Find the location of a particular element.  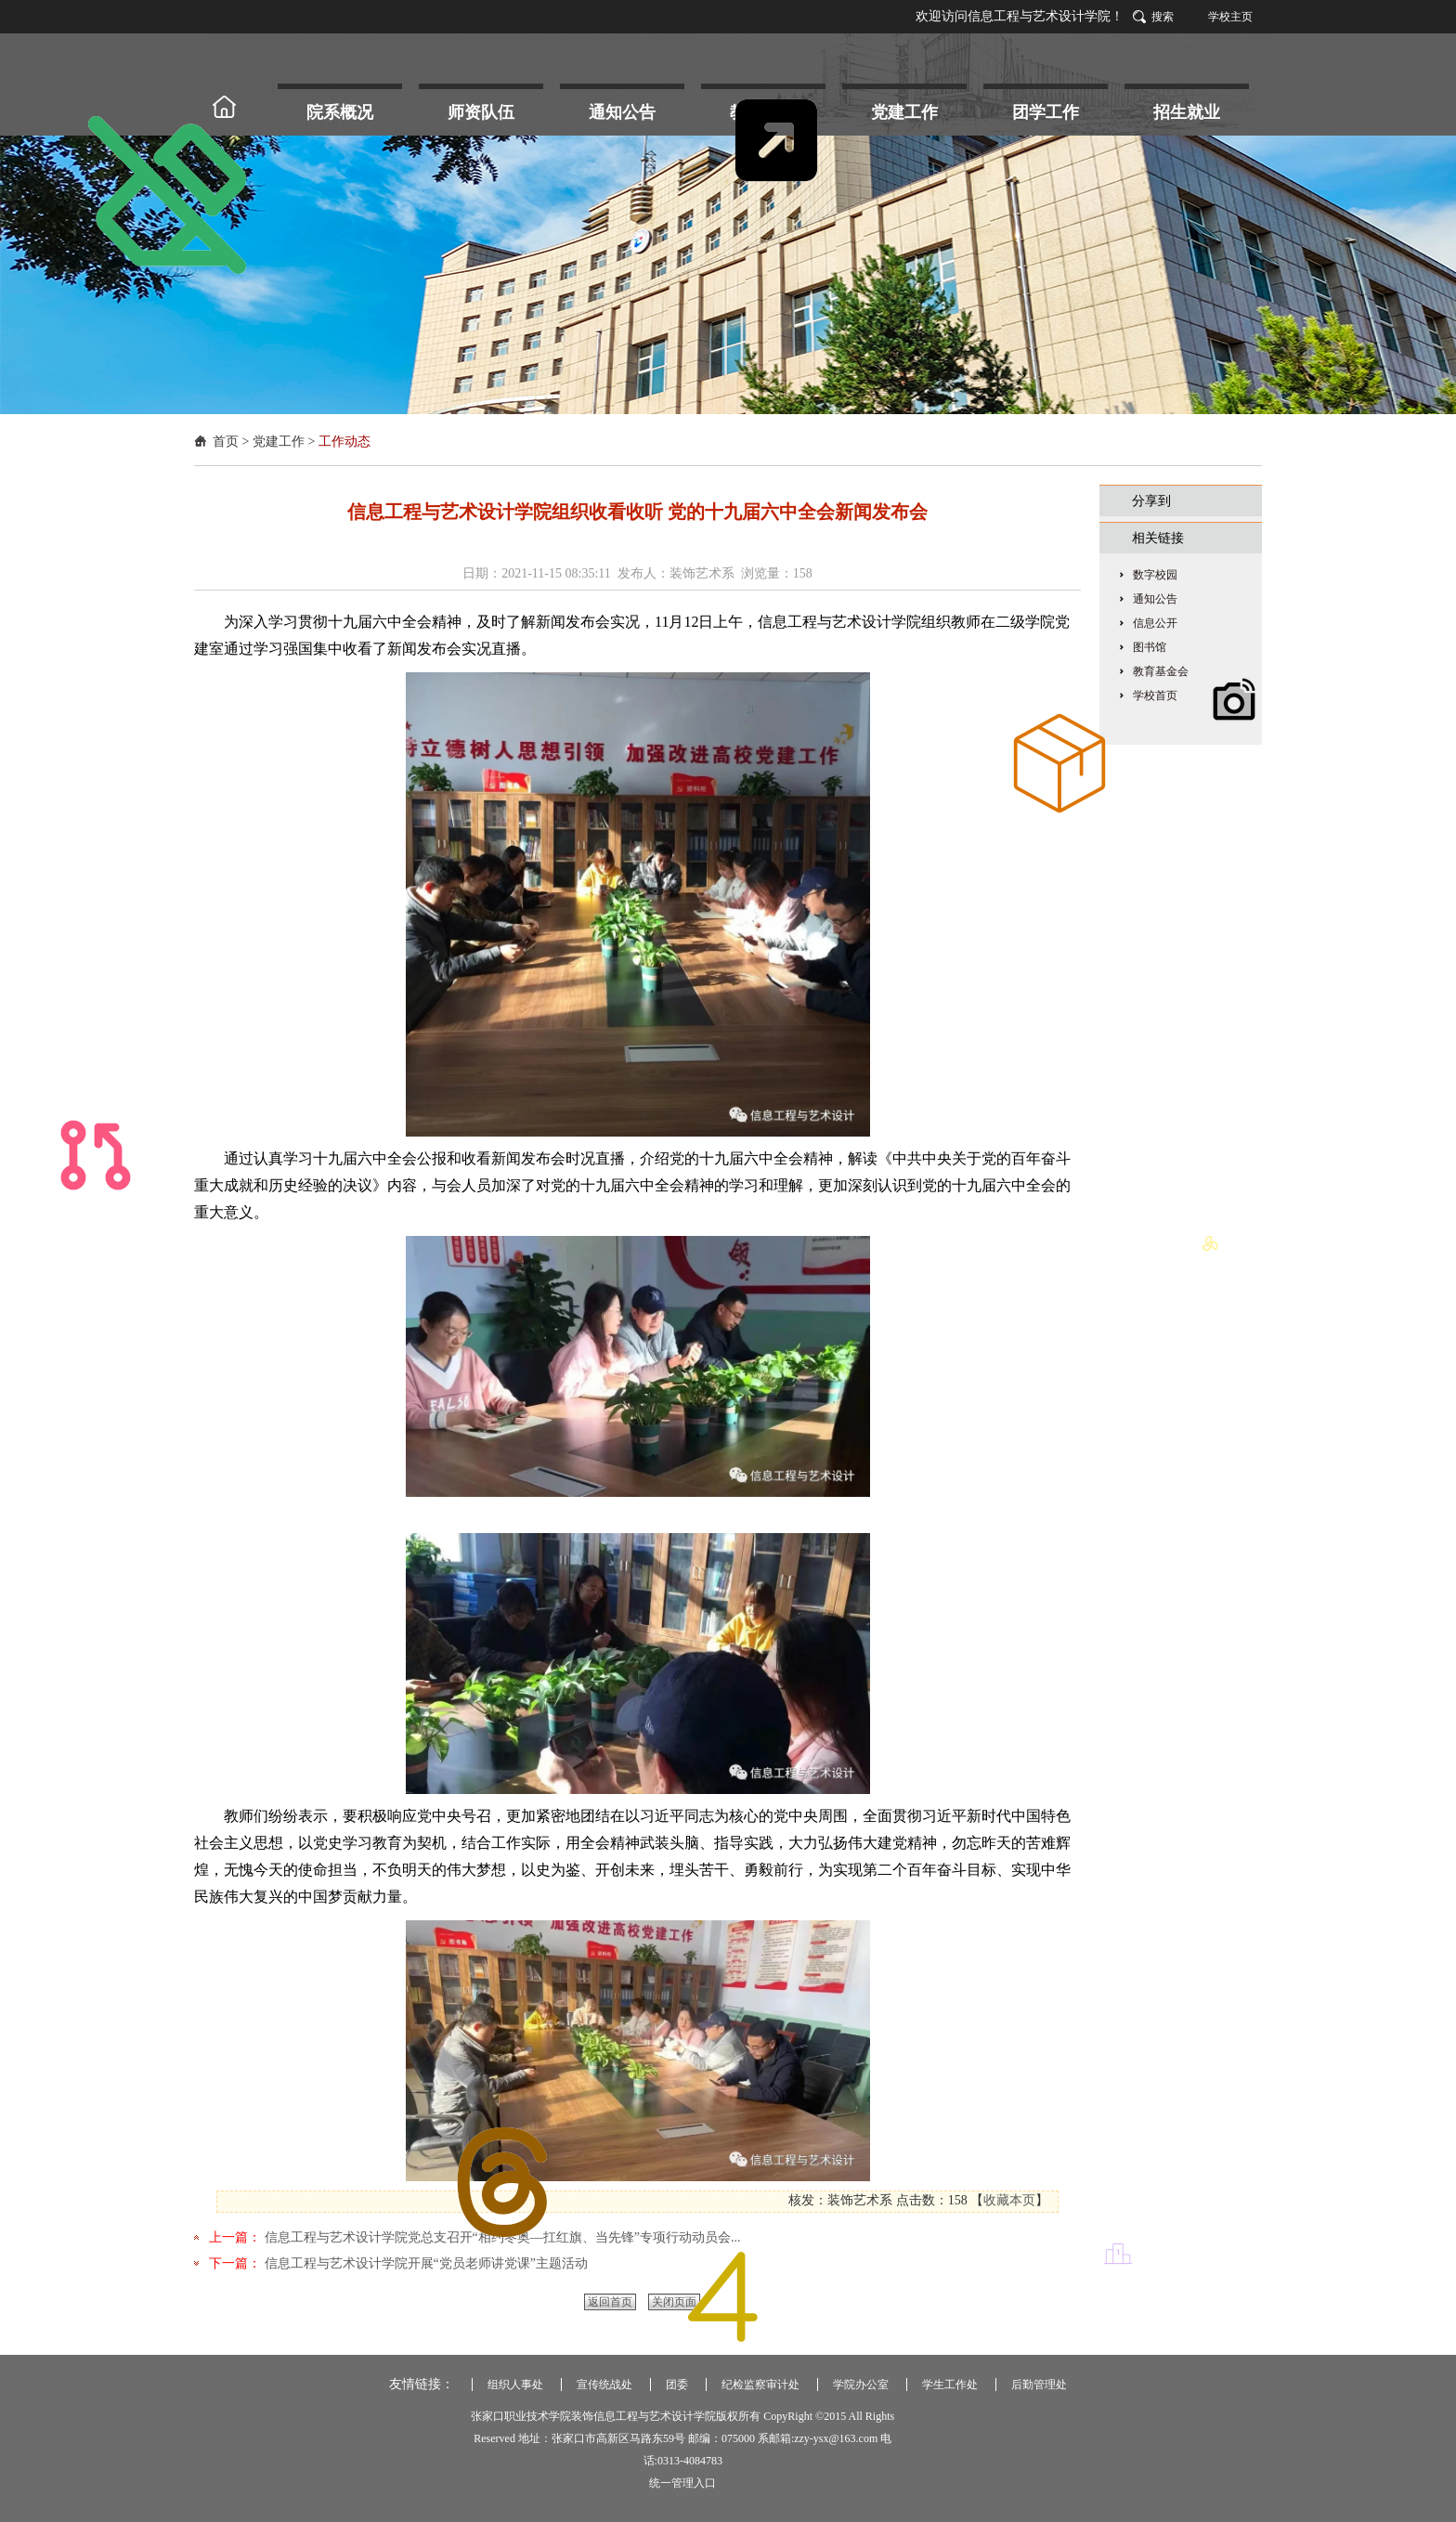

open the Threads app is located at coordinates (504, 2182).